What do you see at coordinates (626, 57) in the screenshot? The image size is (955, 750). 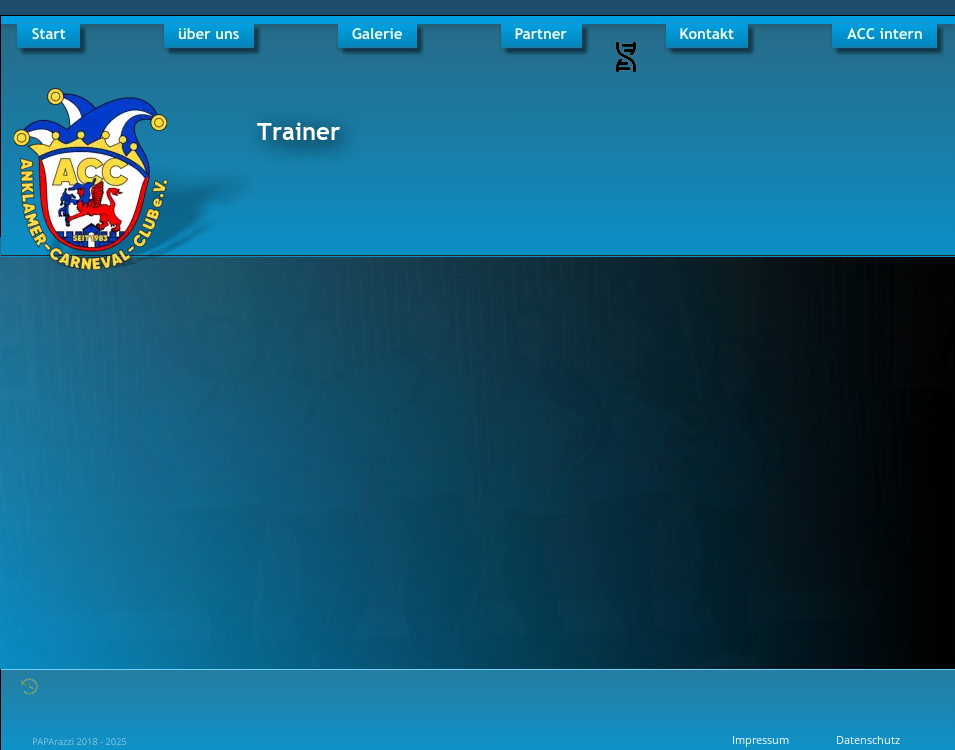 I see `access genetics or biological data` at bounding box center [626, 57].